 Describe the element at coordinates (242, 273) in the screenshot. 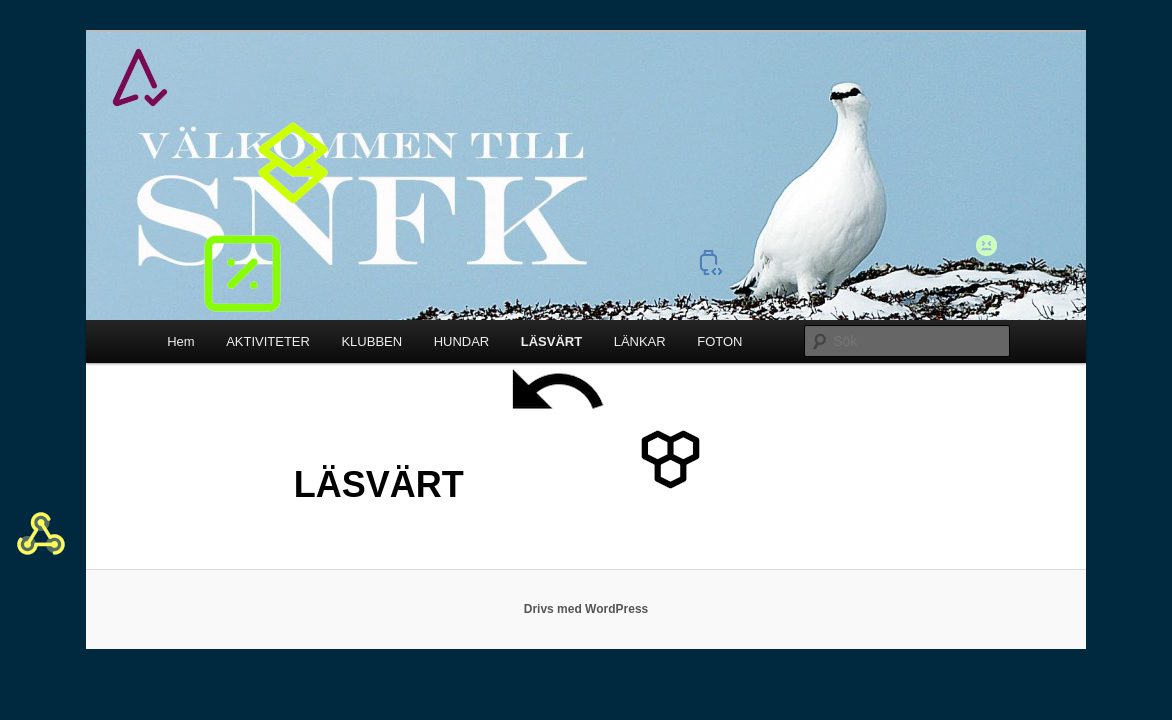

I see `view discount or percentage-based pricing` at that location.